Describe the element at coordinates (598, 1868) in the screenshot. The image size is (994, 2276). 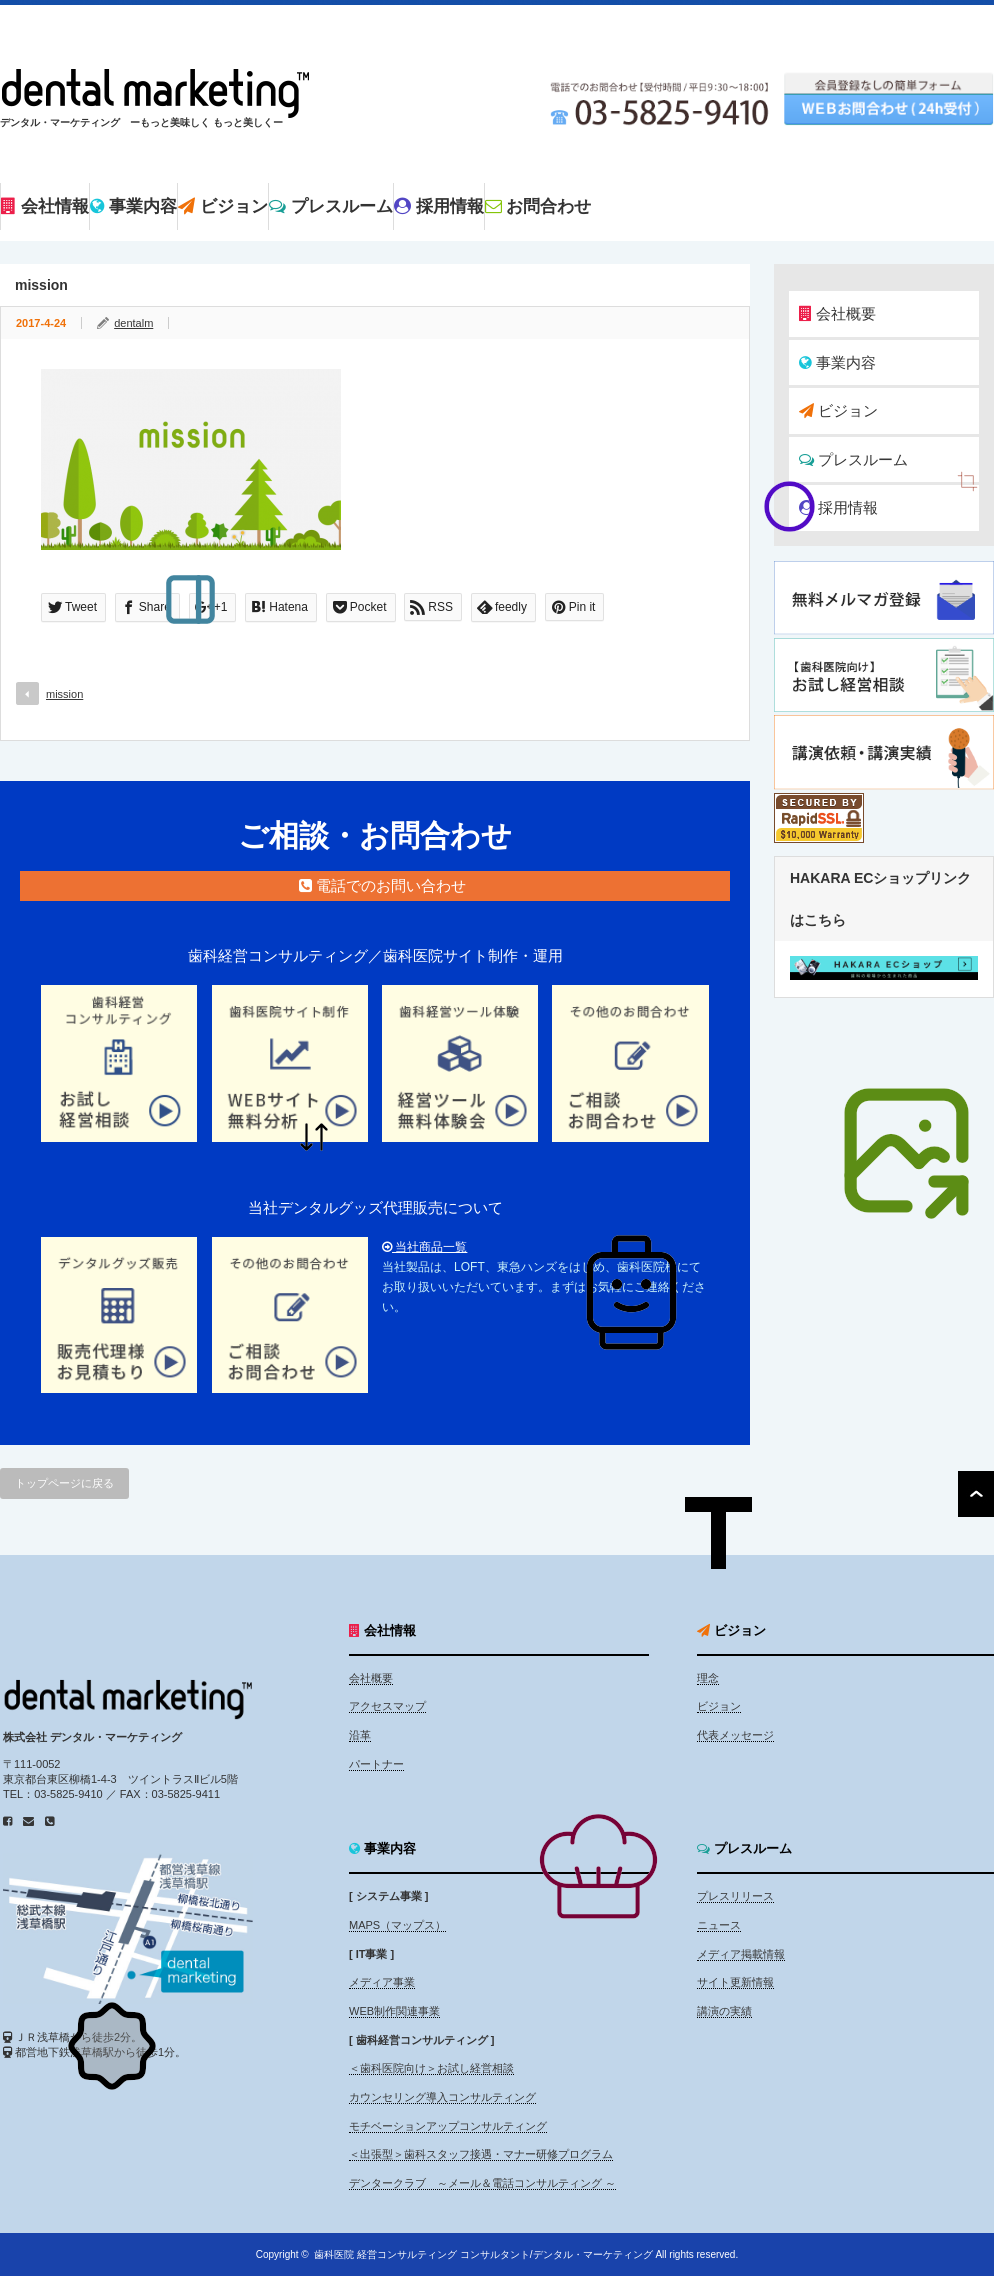
I see `browse cooking or recipe content` at that location.